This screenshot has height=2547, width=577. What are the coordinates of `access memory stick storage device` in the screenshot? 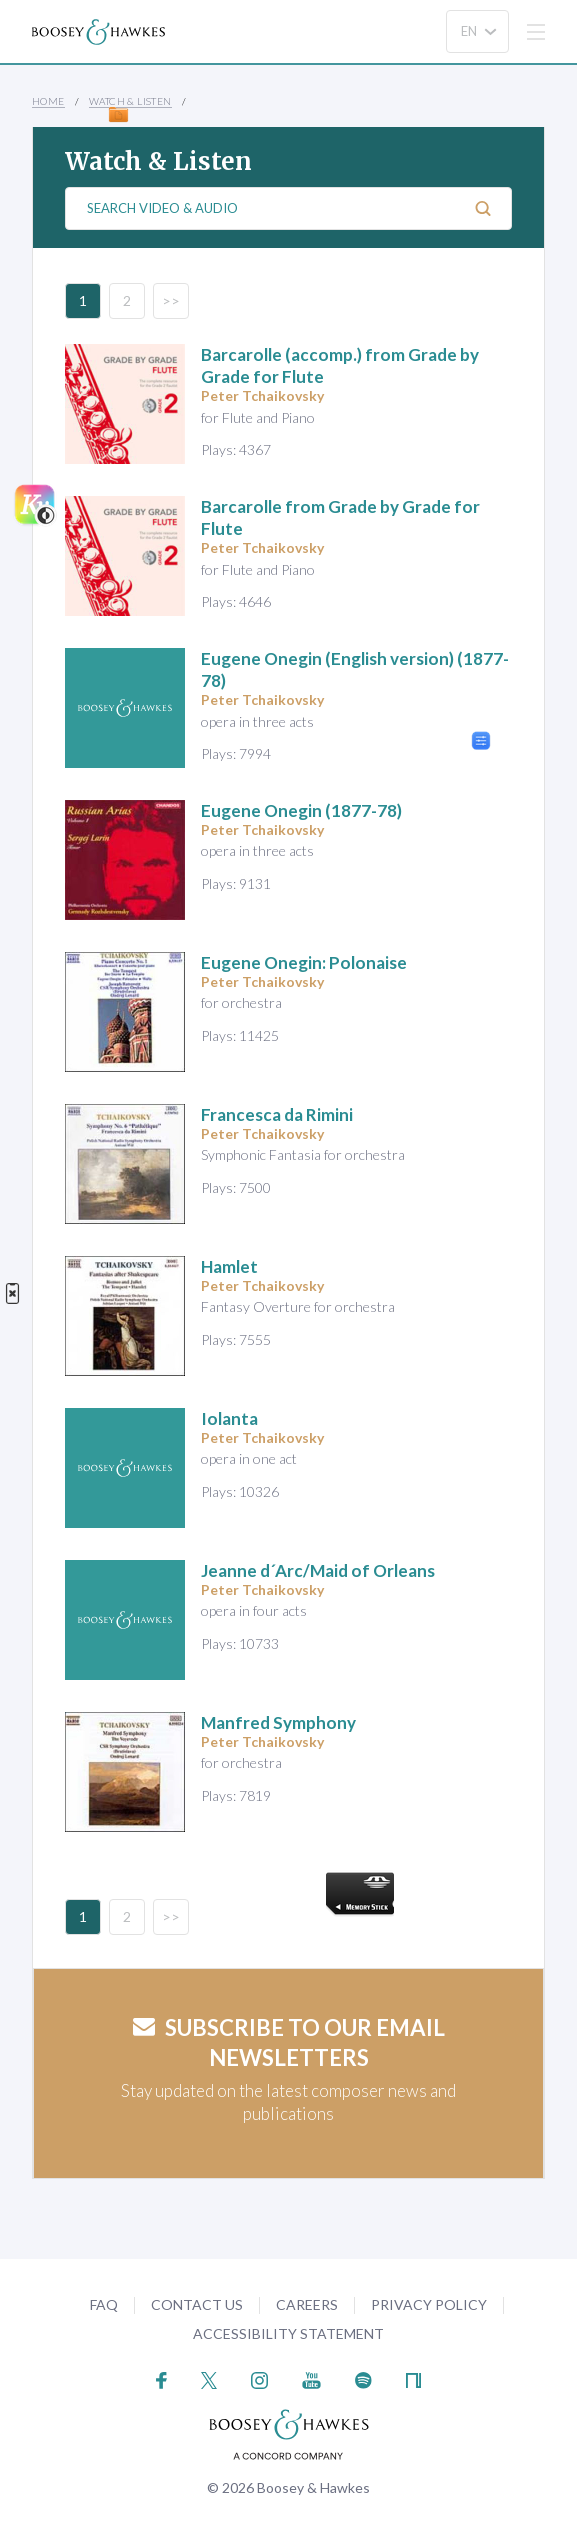 It's located at (360, 1894).